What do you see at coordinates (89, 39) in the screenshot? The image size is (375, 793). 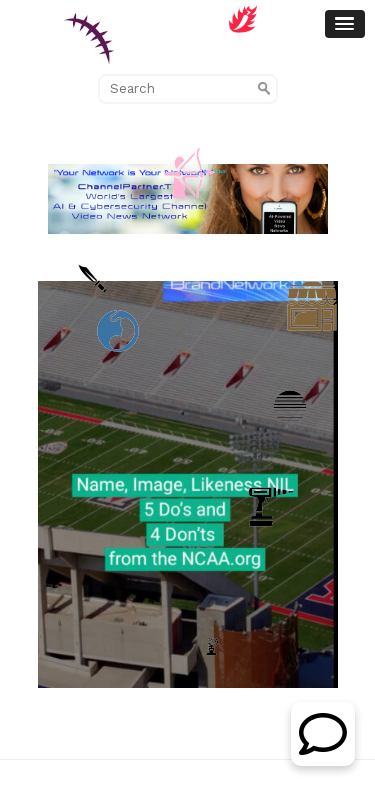 I see `indicates damage or injury status in a game` at bounding box center [89, 39].